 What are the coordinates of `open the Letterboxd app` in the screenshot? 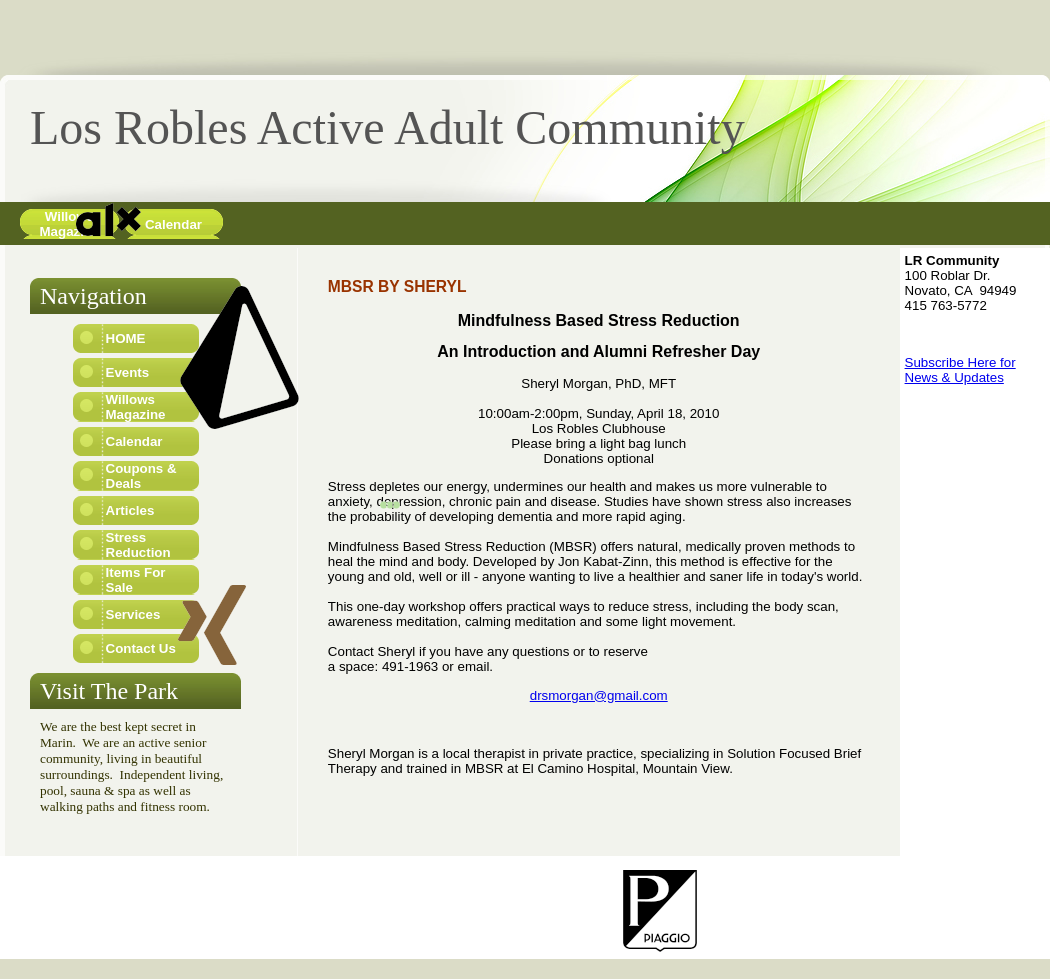 It's located at (390, 505).